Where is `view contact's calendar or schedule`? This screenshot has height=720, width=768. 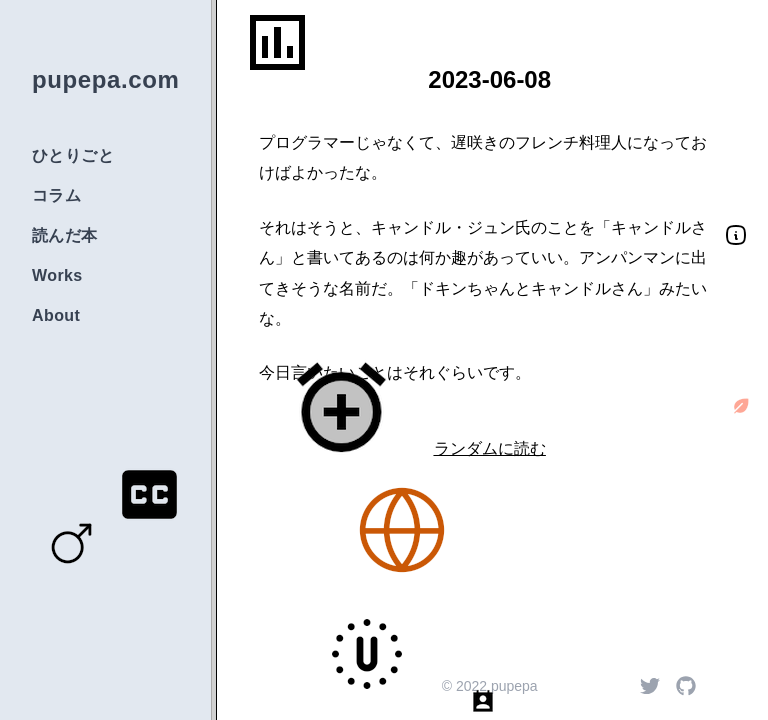
view contact's calendar or schedule is located at coordinates (483, 702).